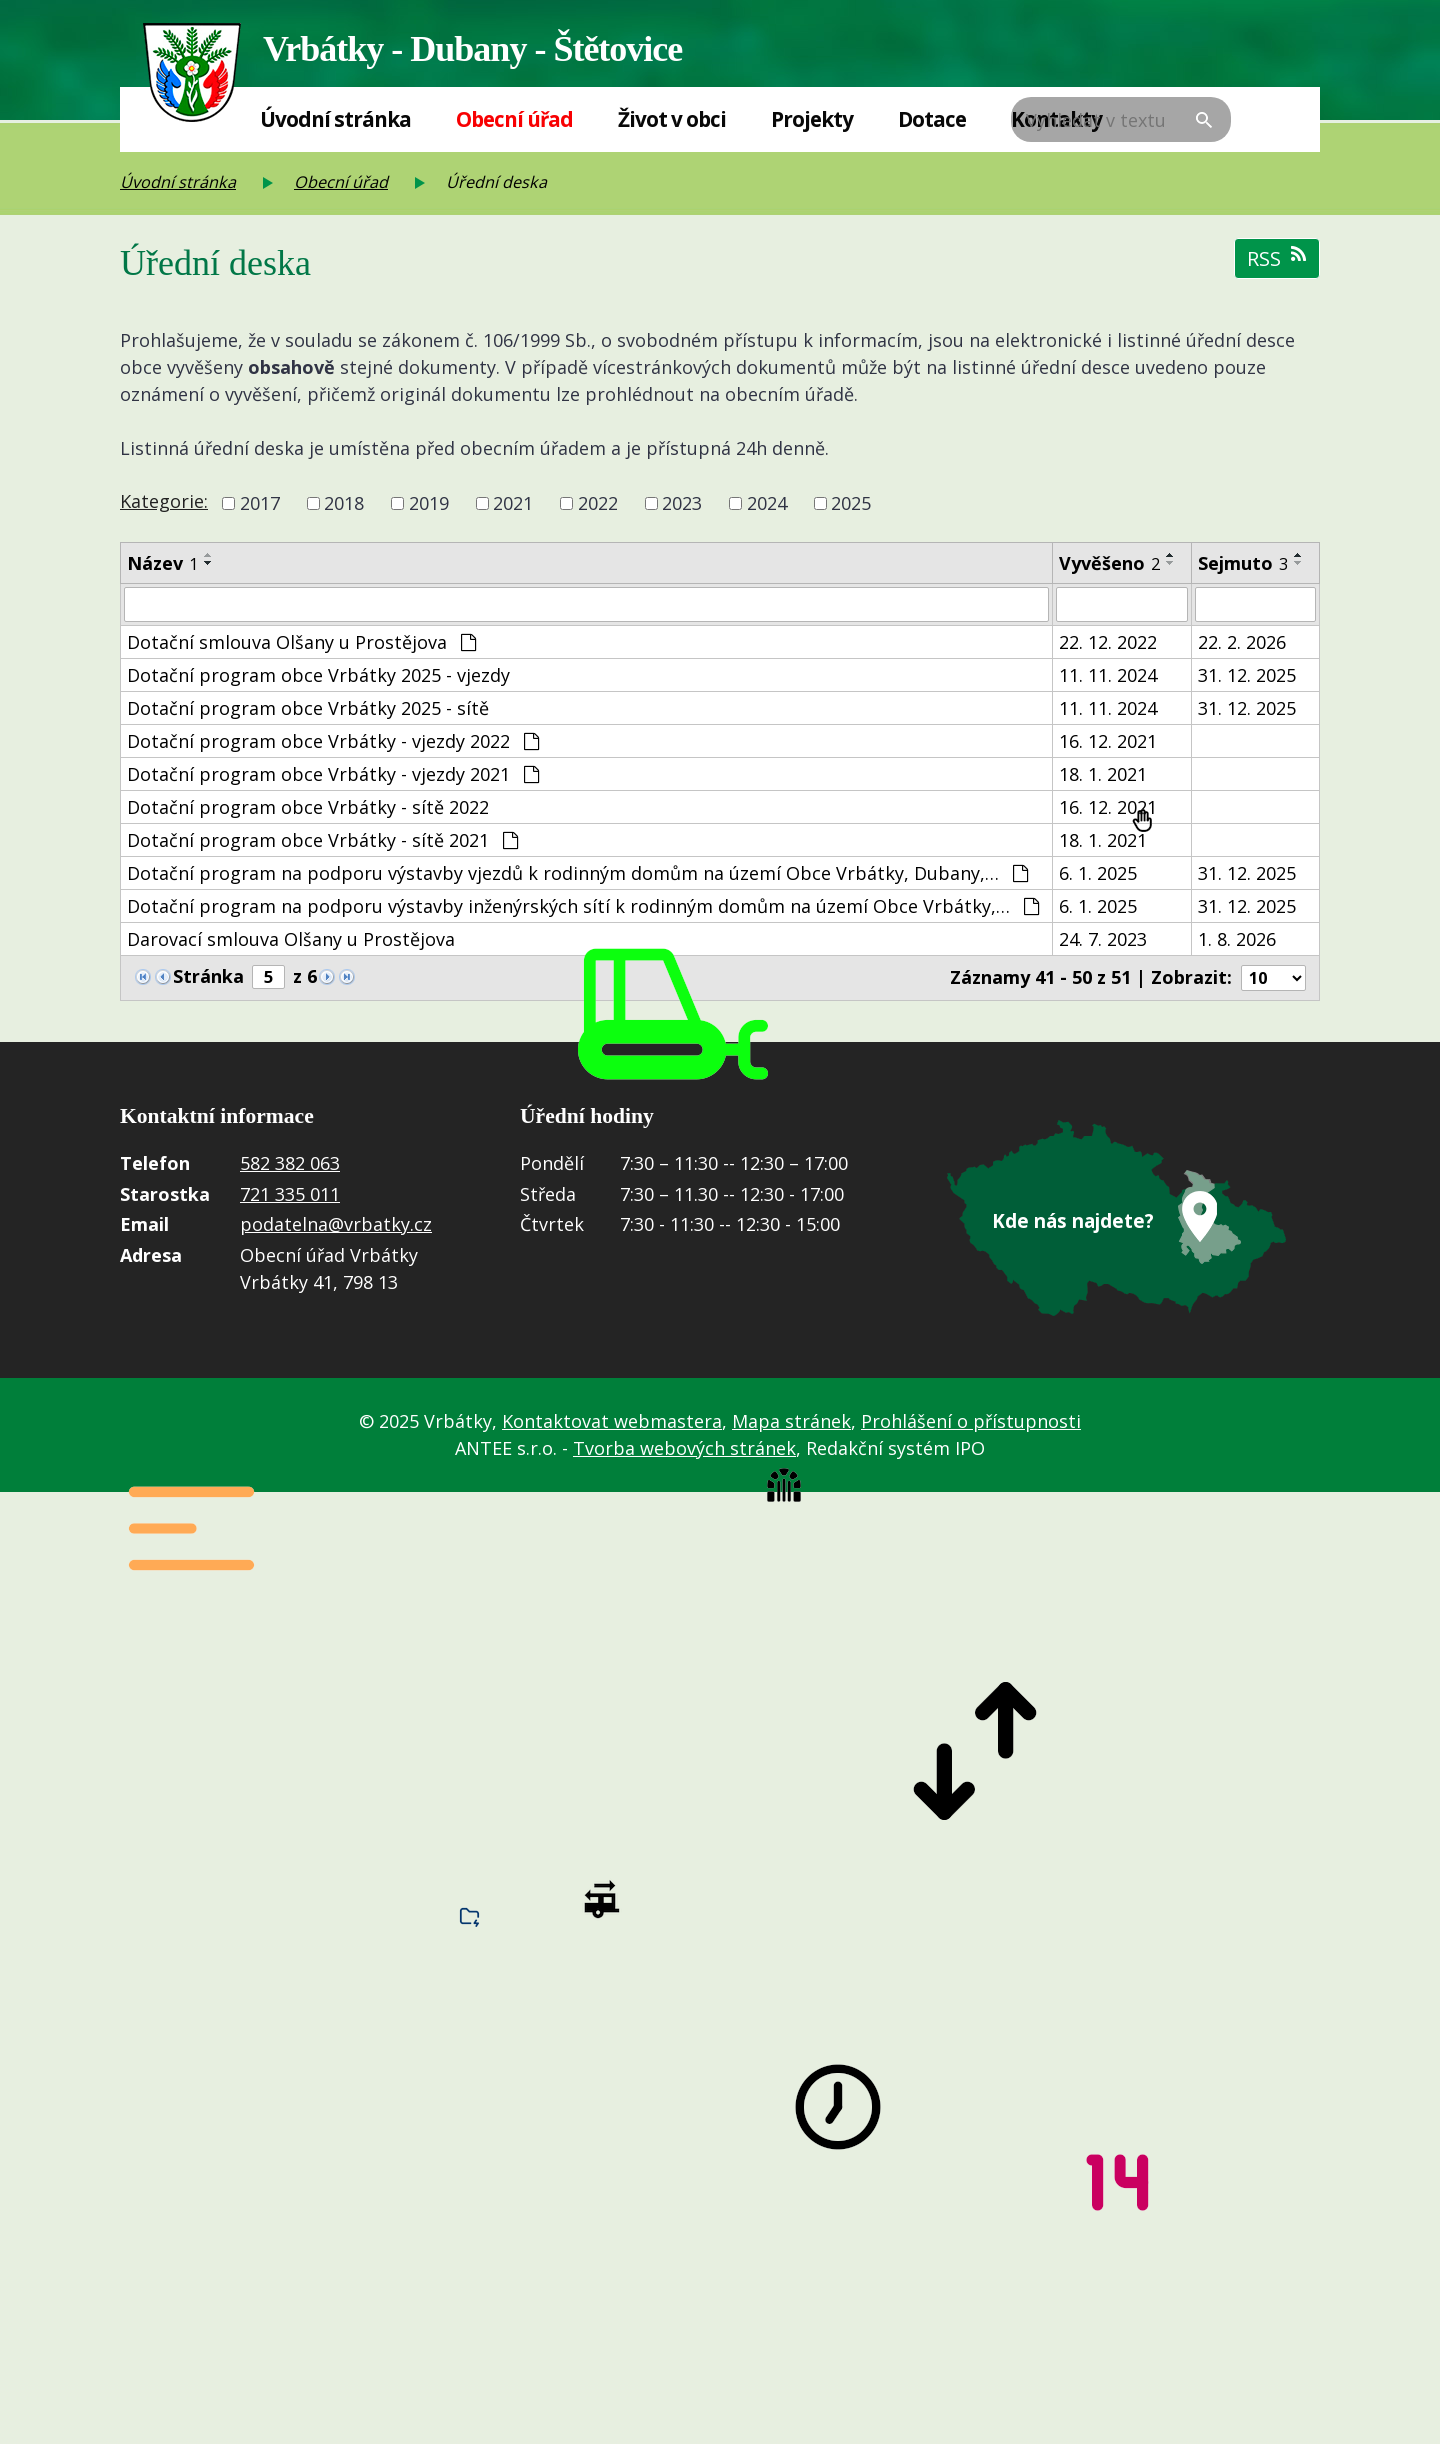 The image size is (1440, 2444). What do you see at coordinates (469, 1916) in the screenshot?
I see `access power-related files or settings` at bounding box center [469, 1916].